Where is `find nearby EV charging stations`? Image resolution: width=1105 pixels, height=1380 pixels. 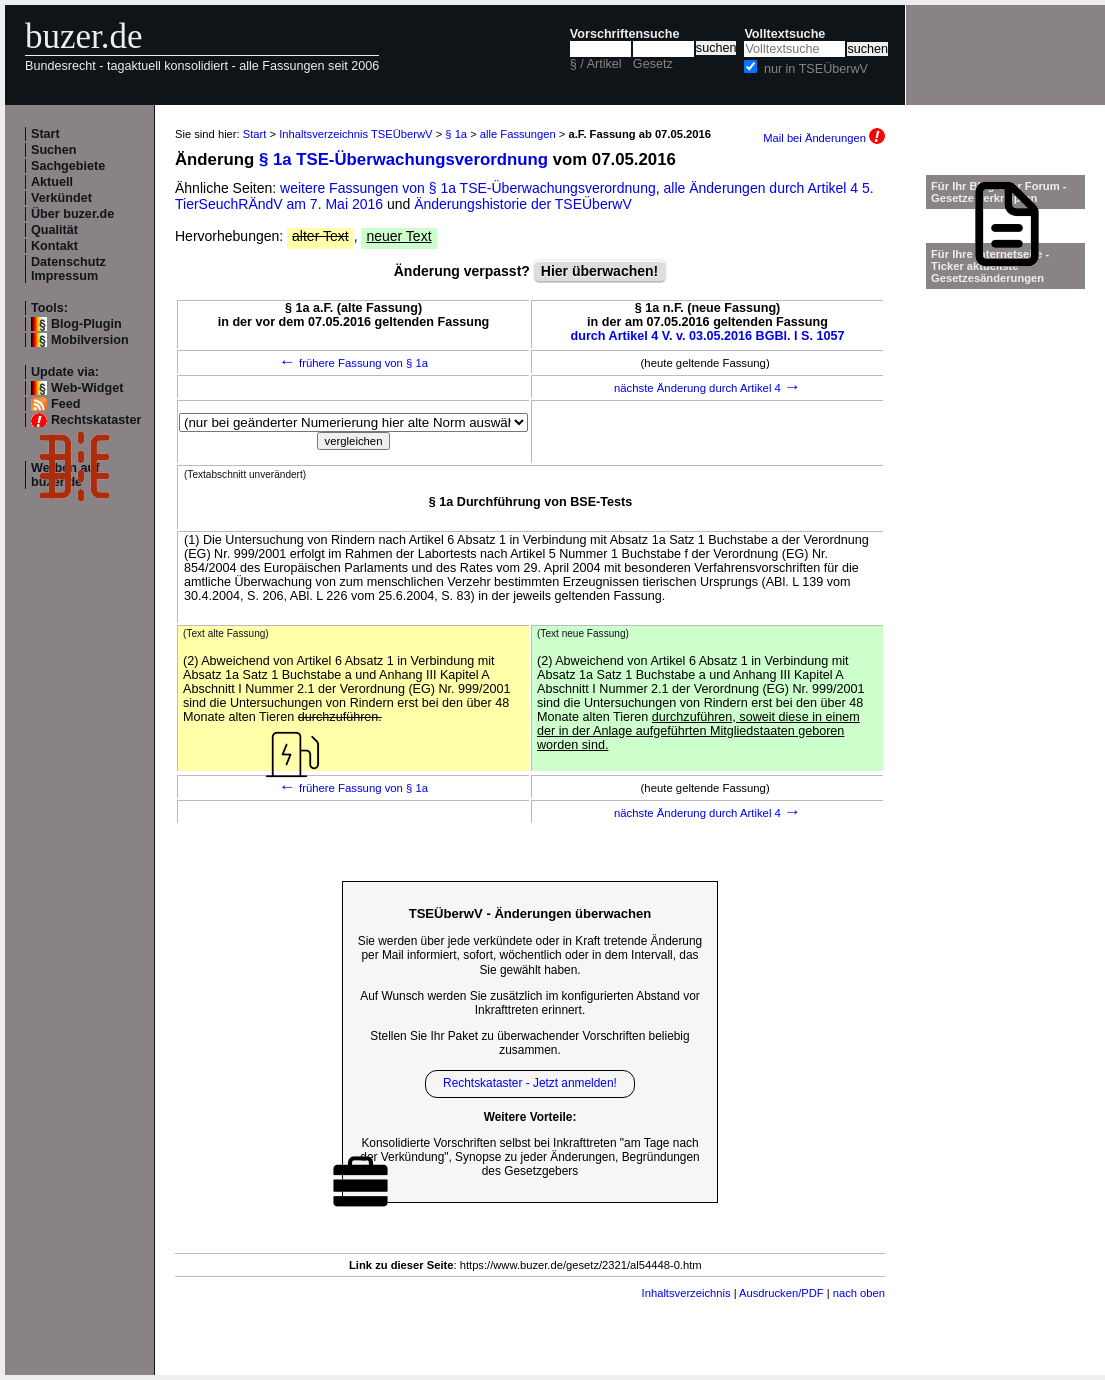
find nearby EV charging stations is located at coordinates (290, 754).